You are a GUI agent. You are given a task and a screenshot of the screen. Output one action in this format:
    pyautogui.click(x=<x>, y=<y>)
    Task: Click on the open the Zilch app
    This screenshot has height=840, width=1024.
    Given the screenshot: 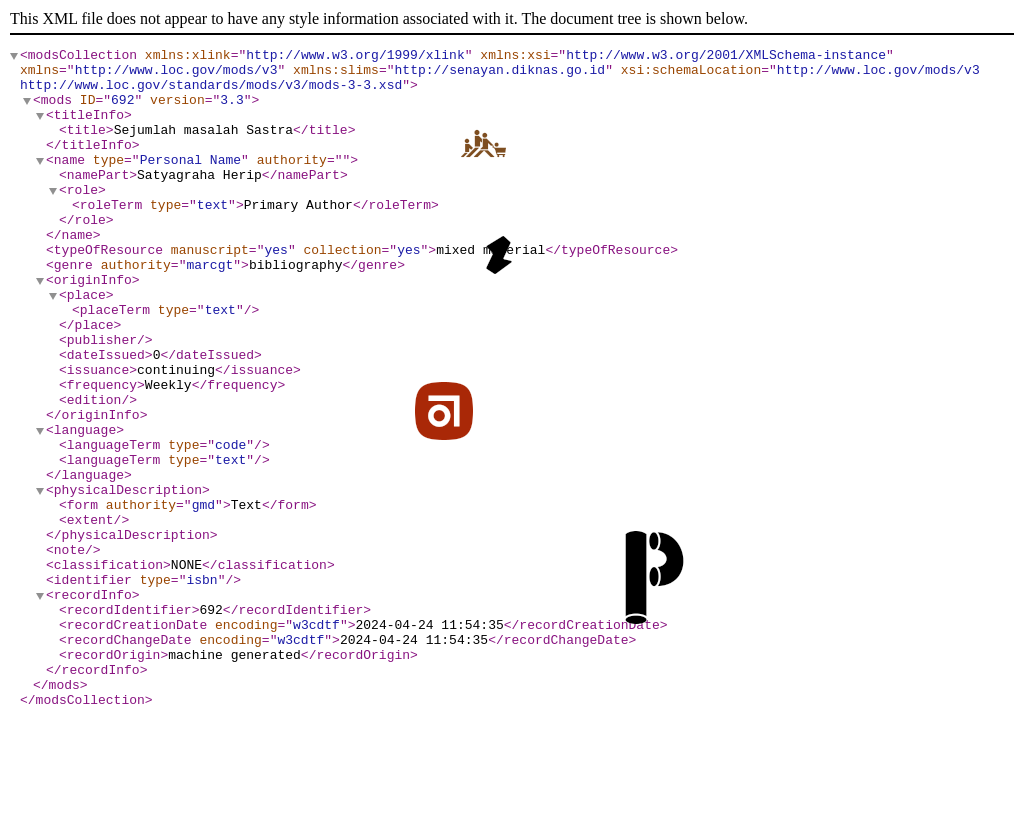 What is the action you would take?
    pyautogui.click(x=499, y=255)
    